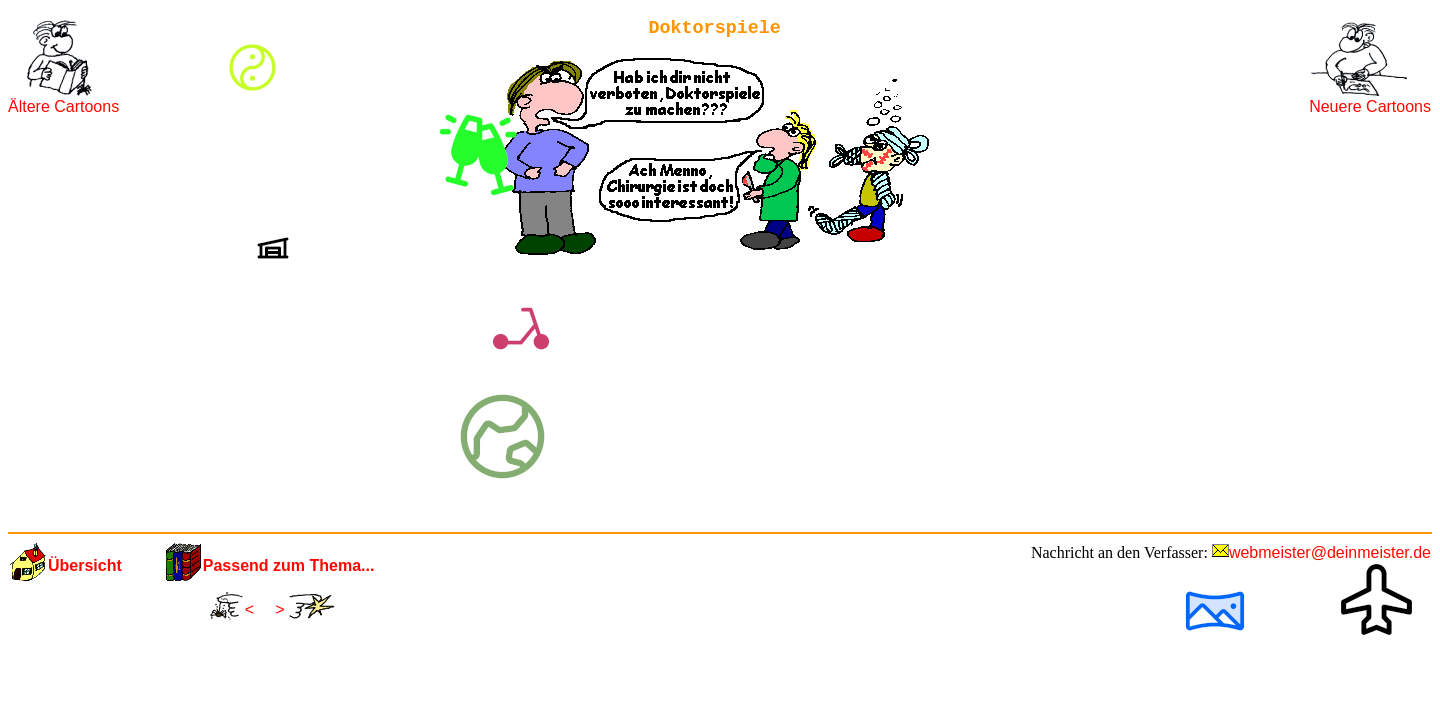  Describe the element at coordinates (1376, 599) in the screenshot. I see `enable airplane mode` at that location.